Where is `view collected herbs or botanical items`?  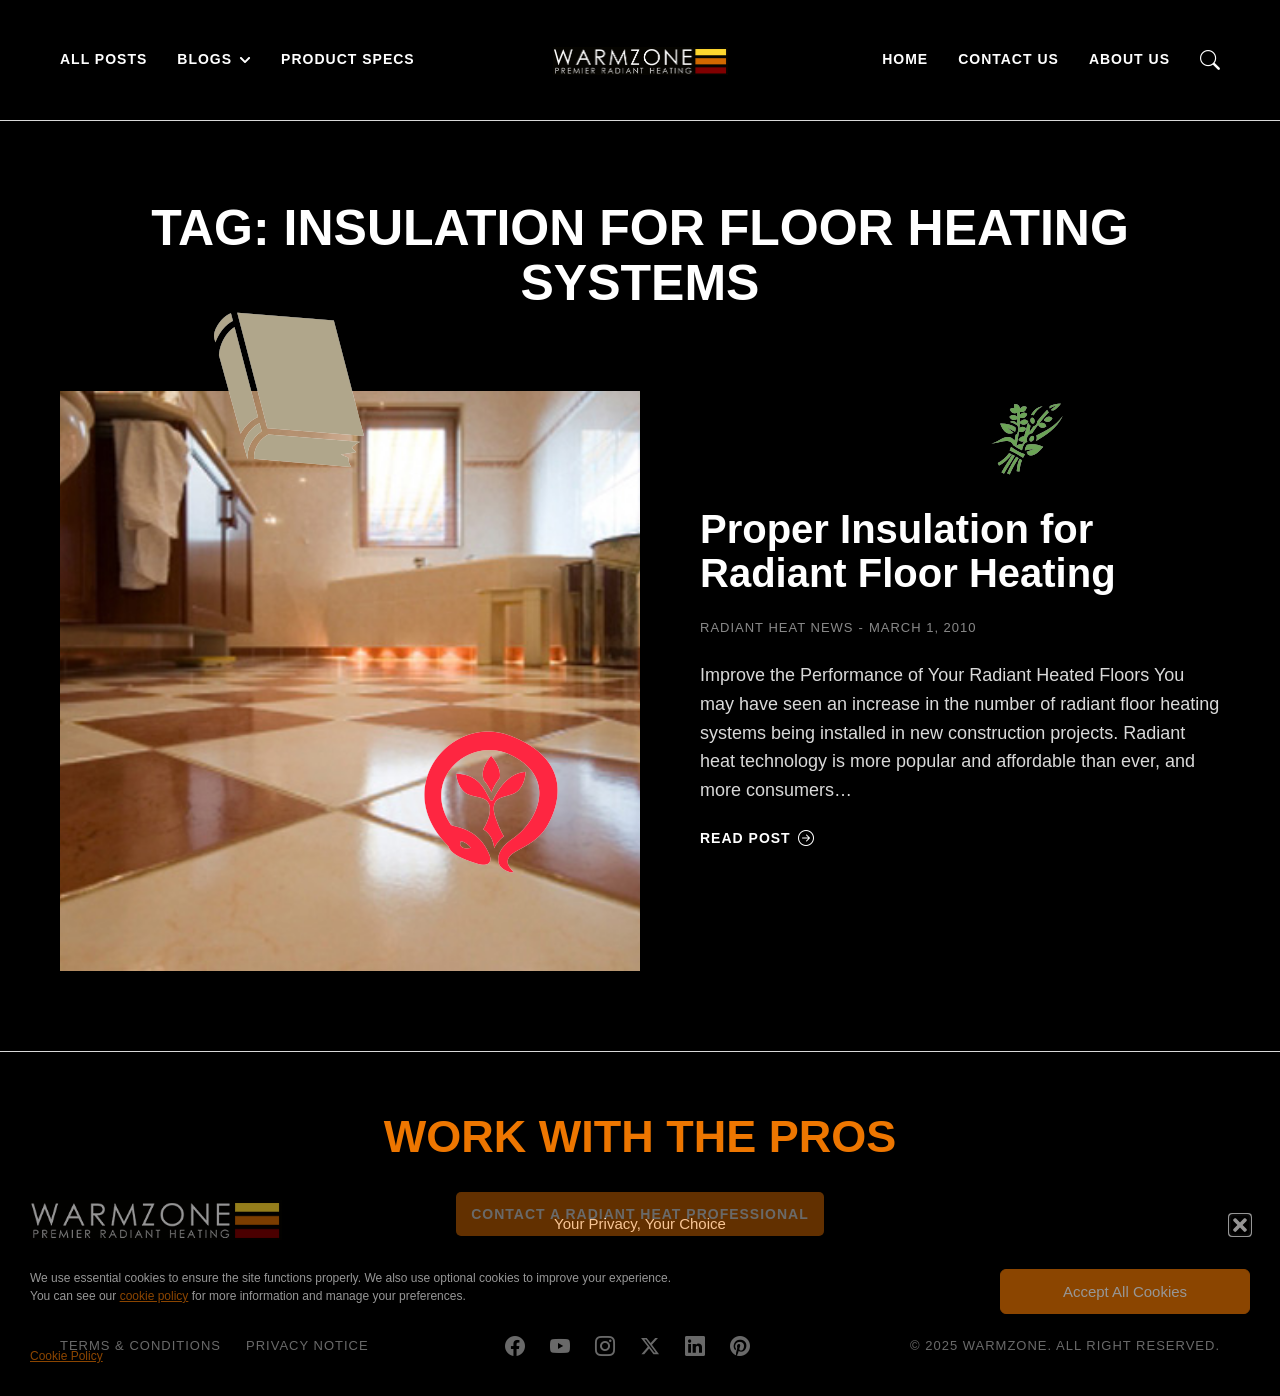 view collected herbs or botanical items is located at coordinates (1027, 439).